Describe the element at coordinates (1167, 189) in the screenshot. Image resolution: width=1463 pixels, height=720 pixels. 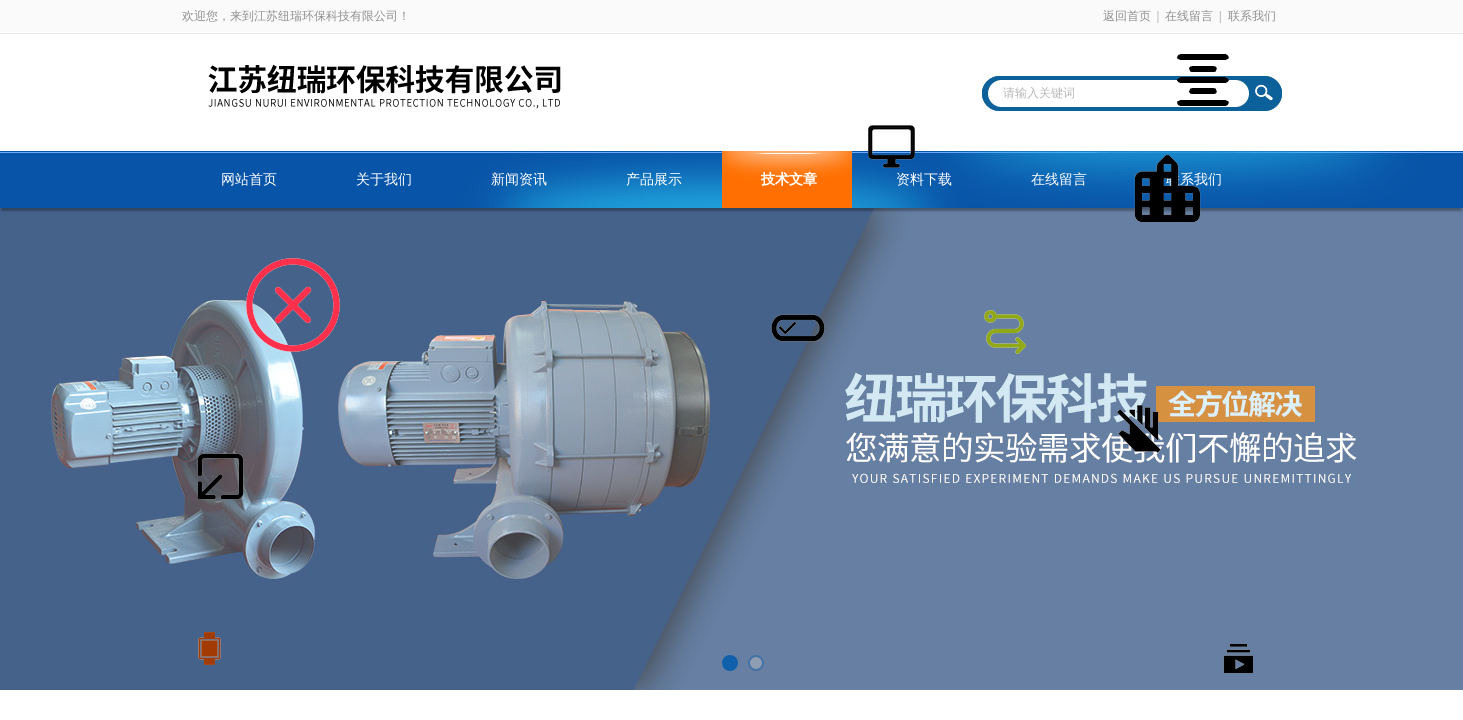
I see `view city or urban locations` at that location.